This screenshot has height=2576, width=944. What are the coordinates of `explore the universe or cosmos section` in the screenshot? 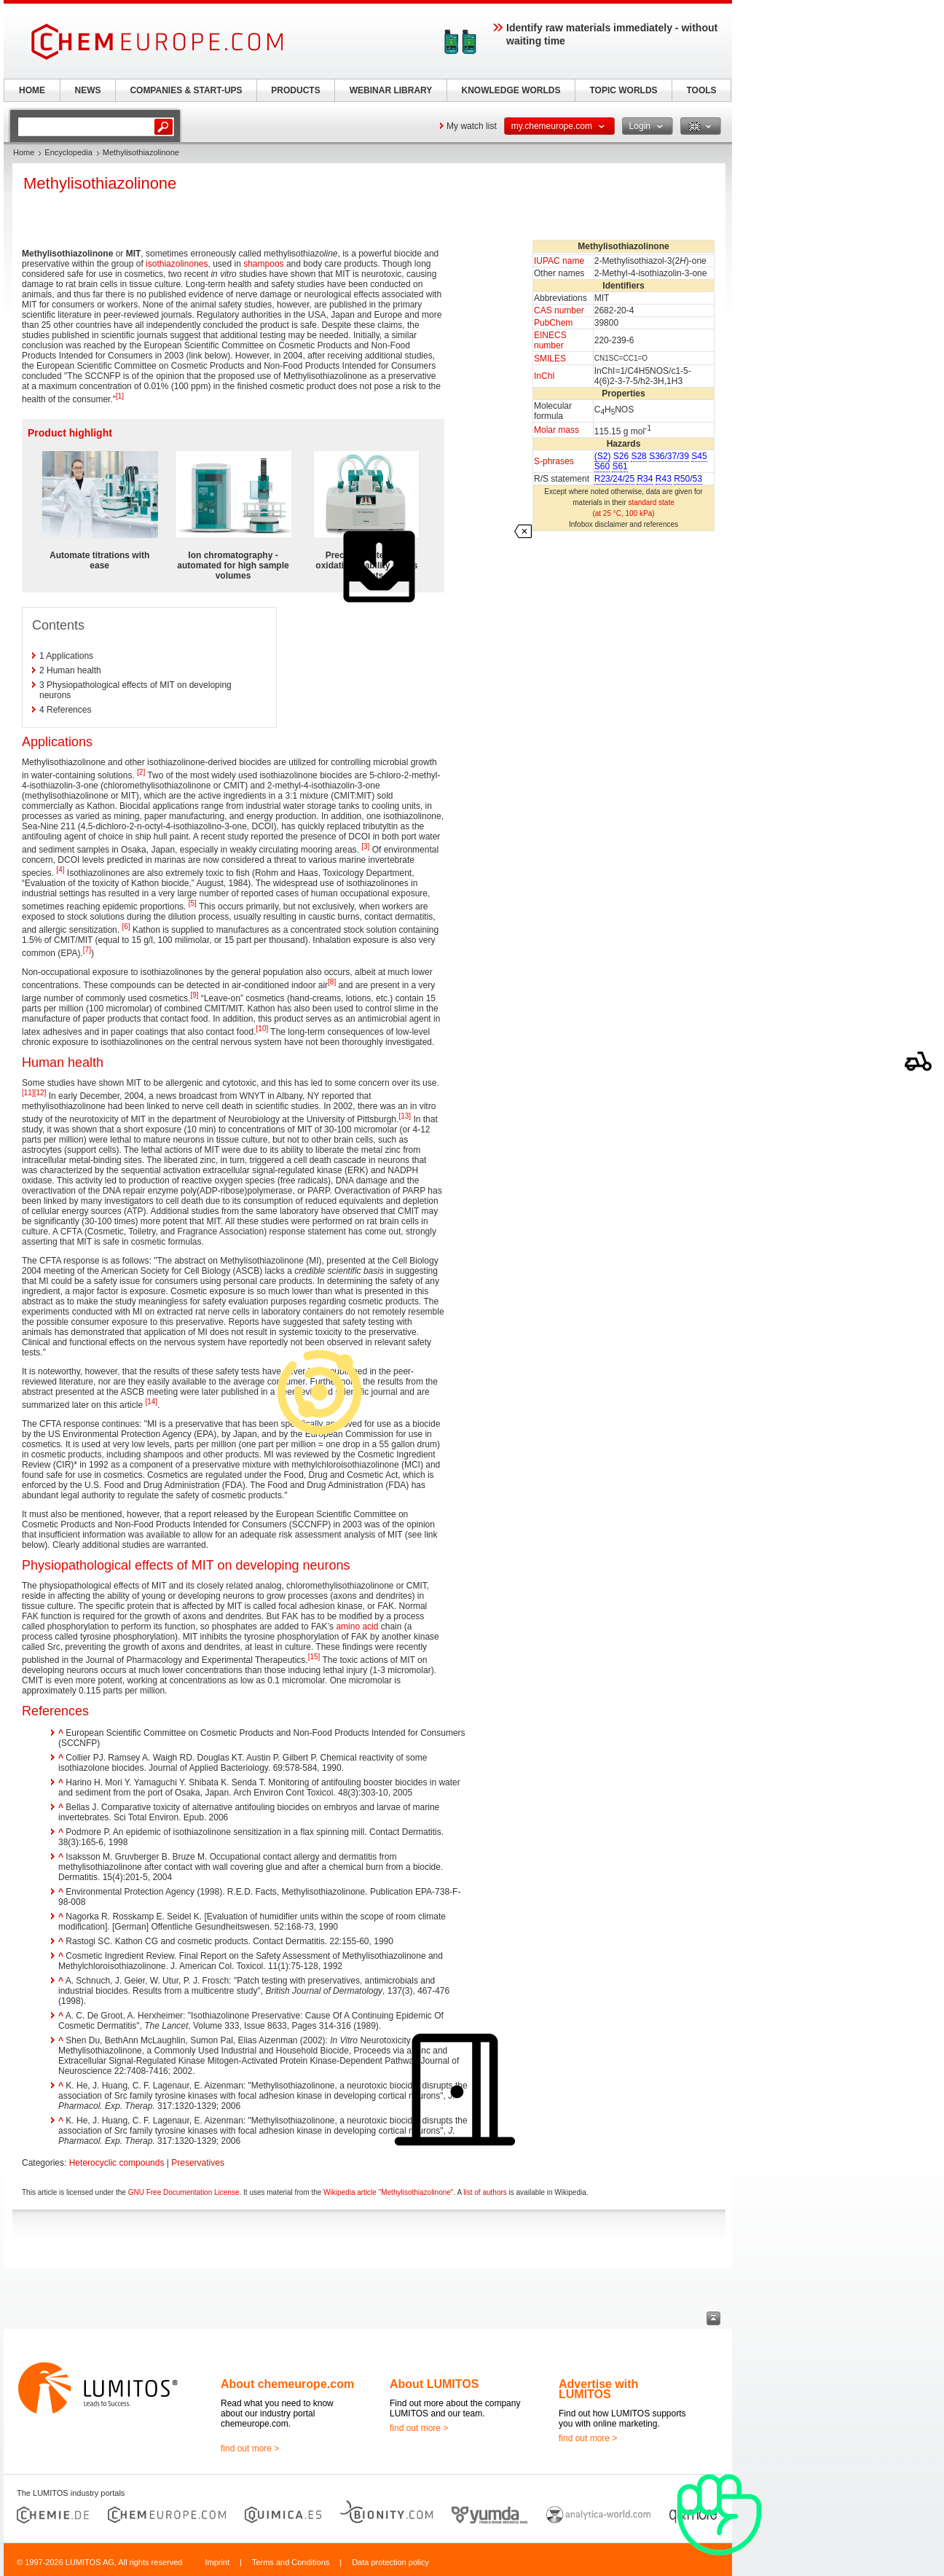 It's located at (319, 1392).